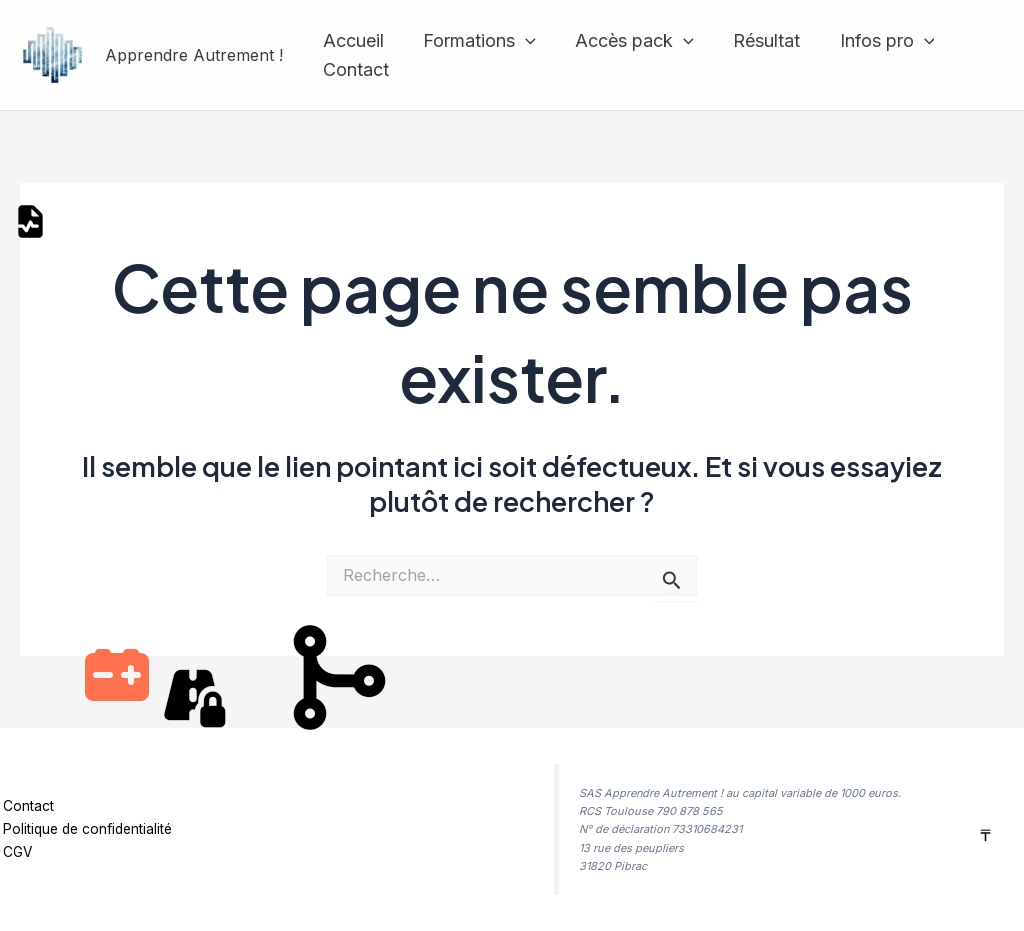  What do you see at coordinates (30, 221) in the screenshot?
I see `view audio or sound file` at bounding box center [30, 221].